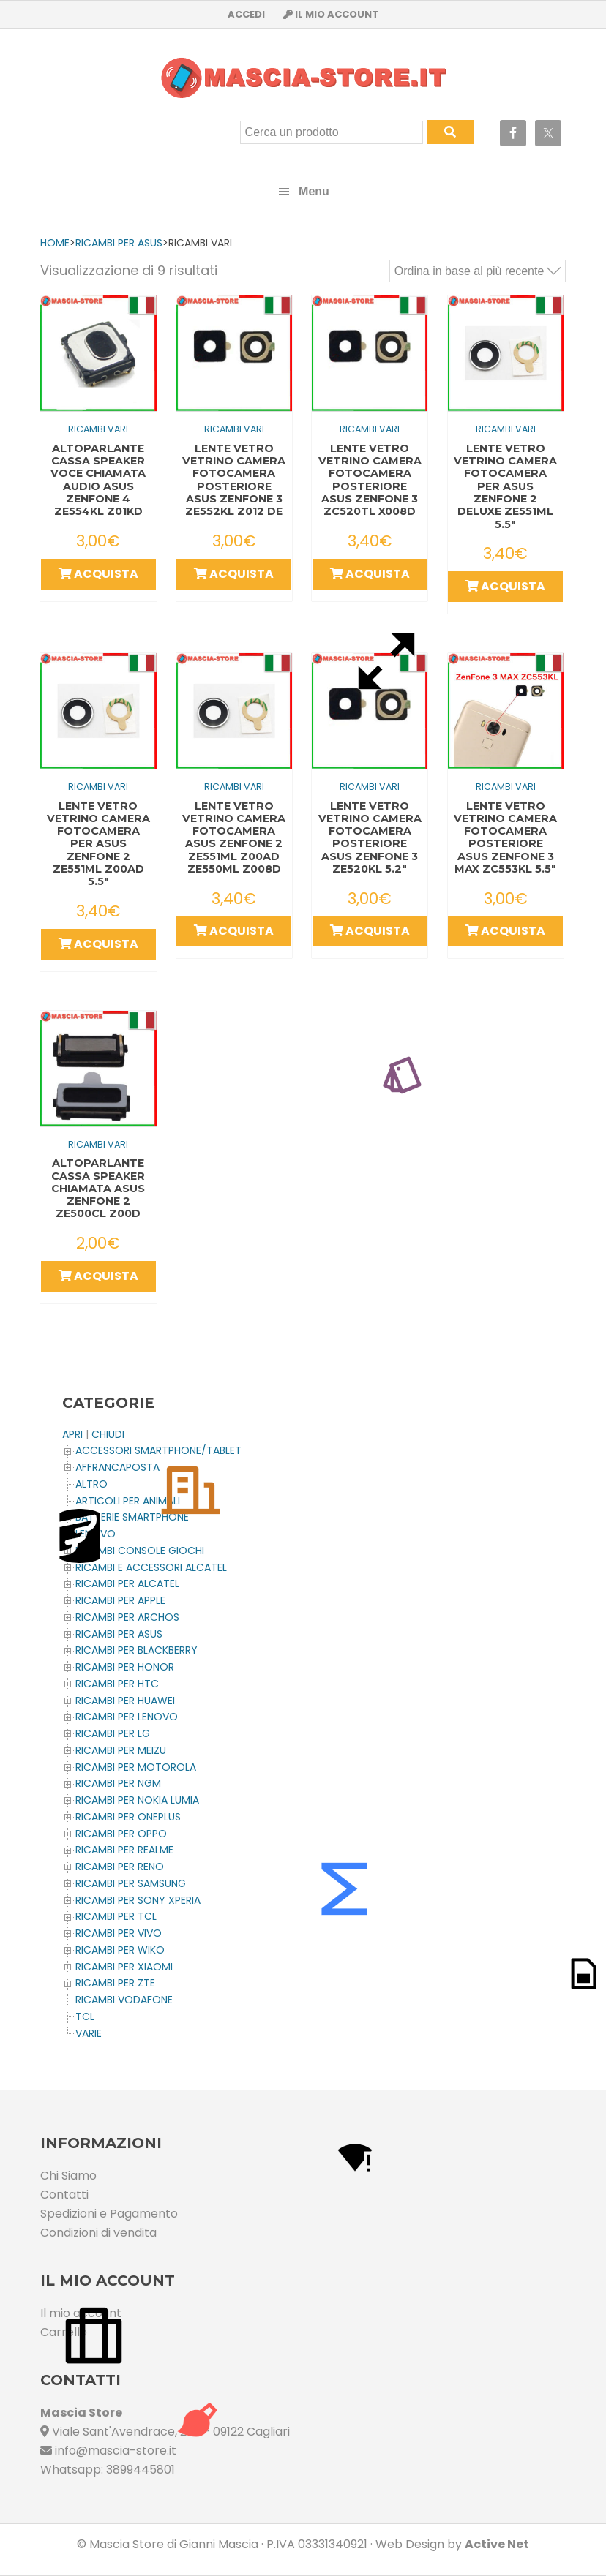 Image resolution: width=606 pixels, height=2576 pixels. Describe the element at coordinates (583, 1973) in the screenshot. I see `manage sim card settings` at that location.